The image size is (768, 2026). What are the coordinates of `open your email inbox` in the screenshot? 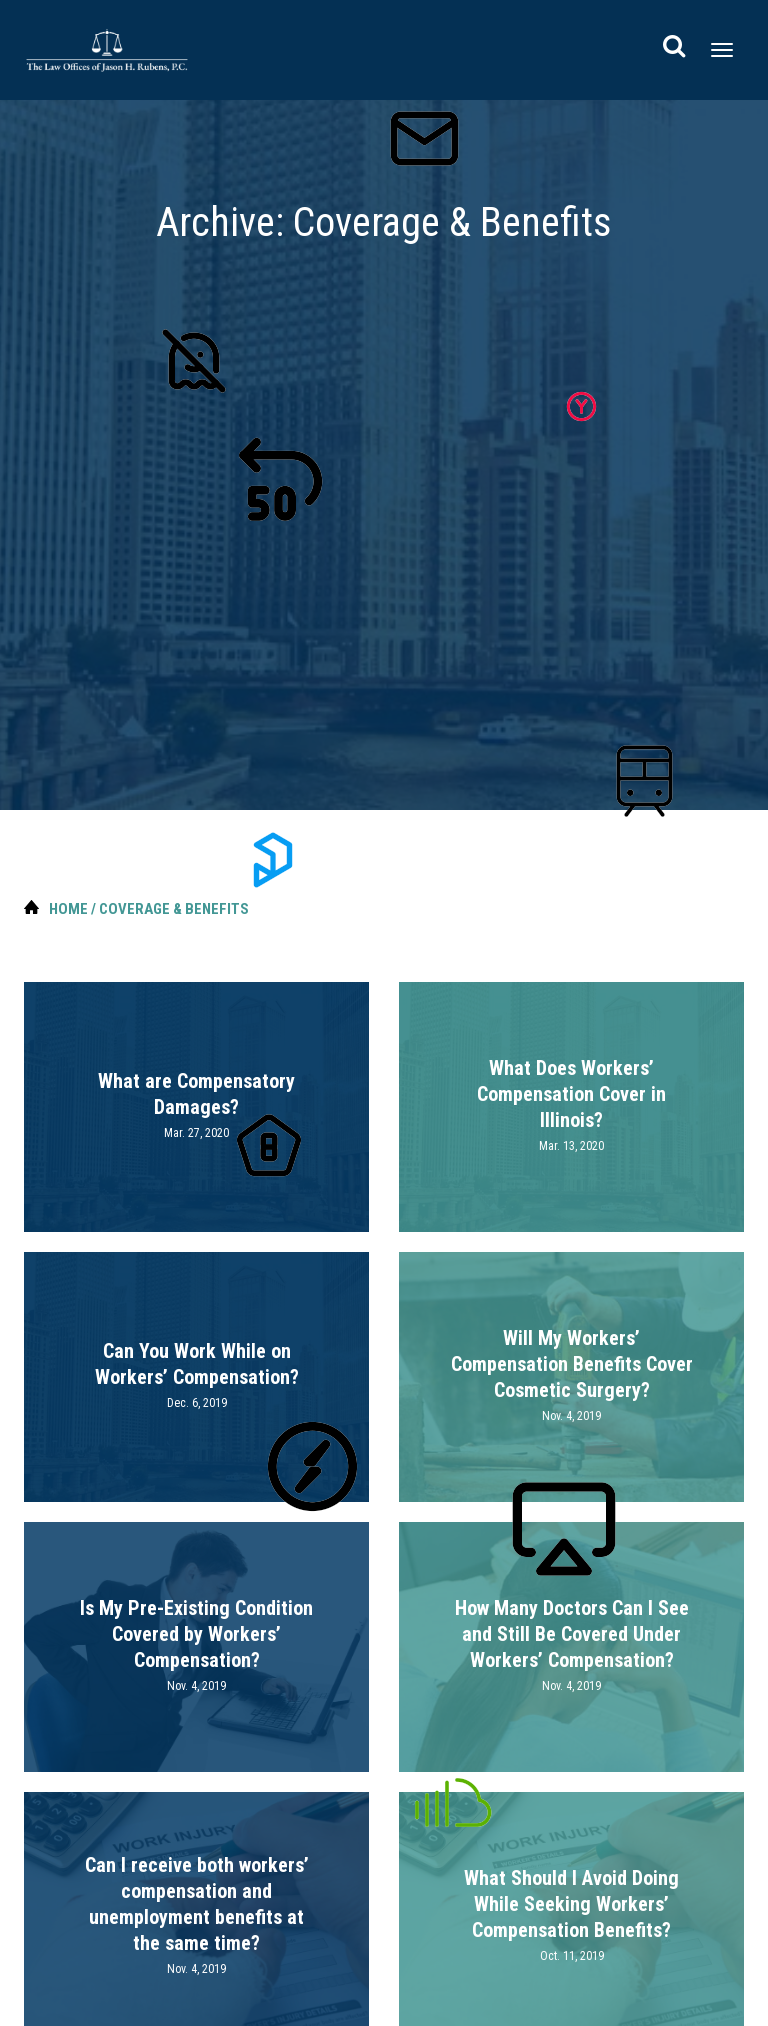 It's located at (424, 138).